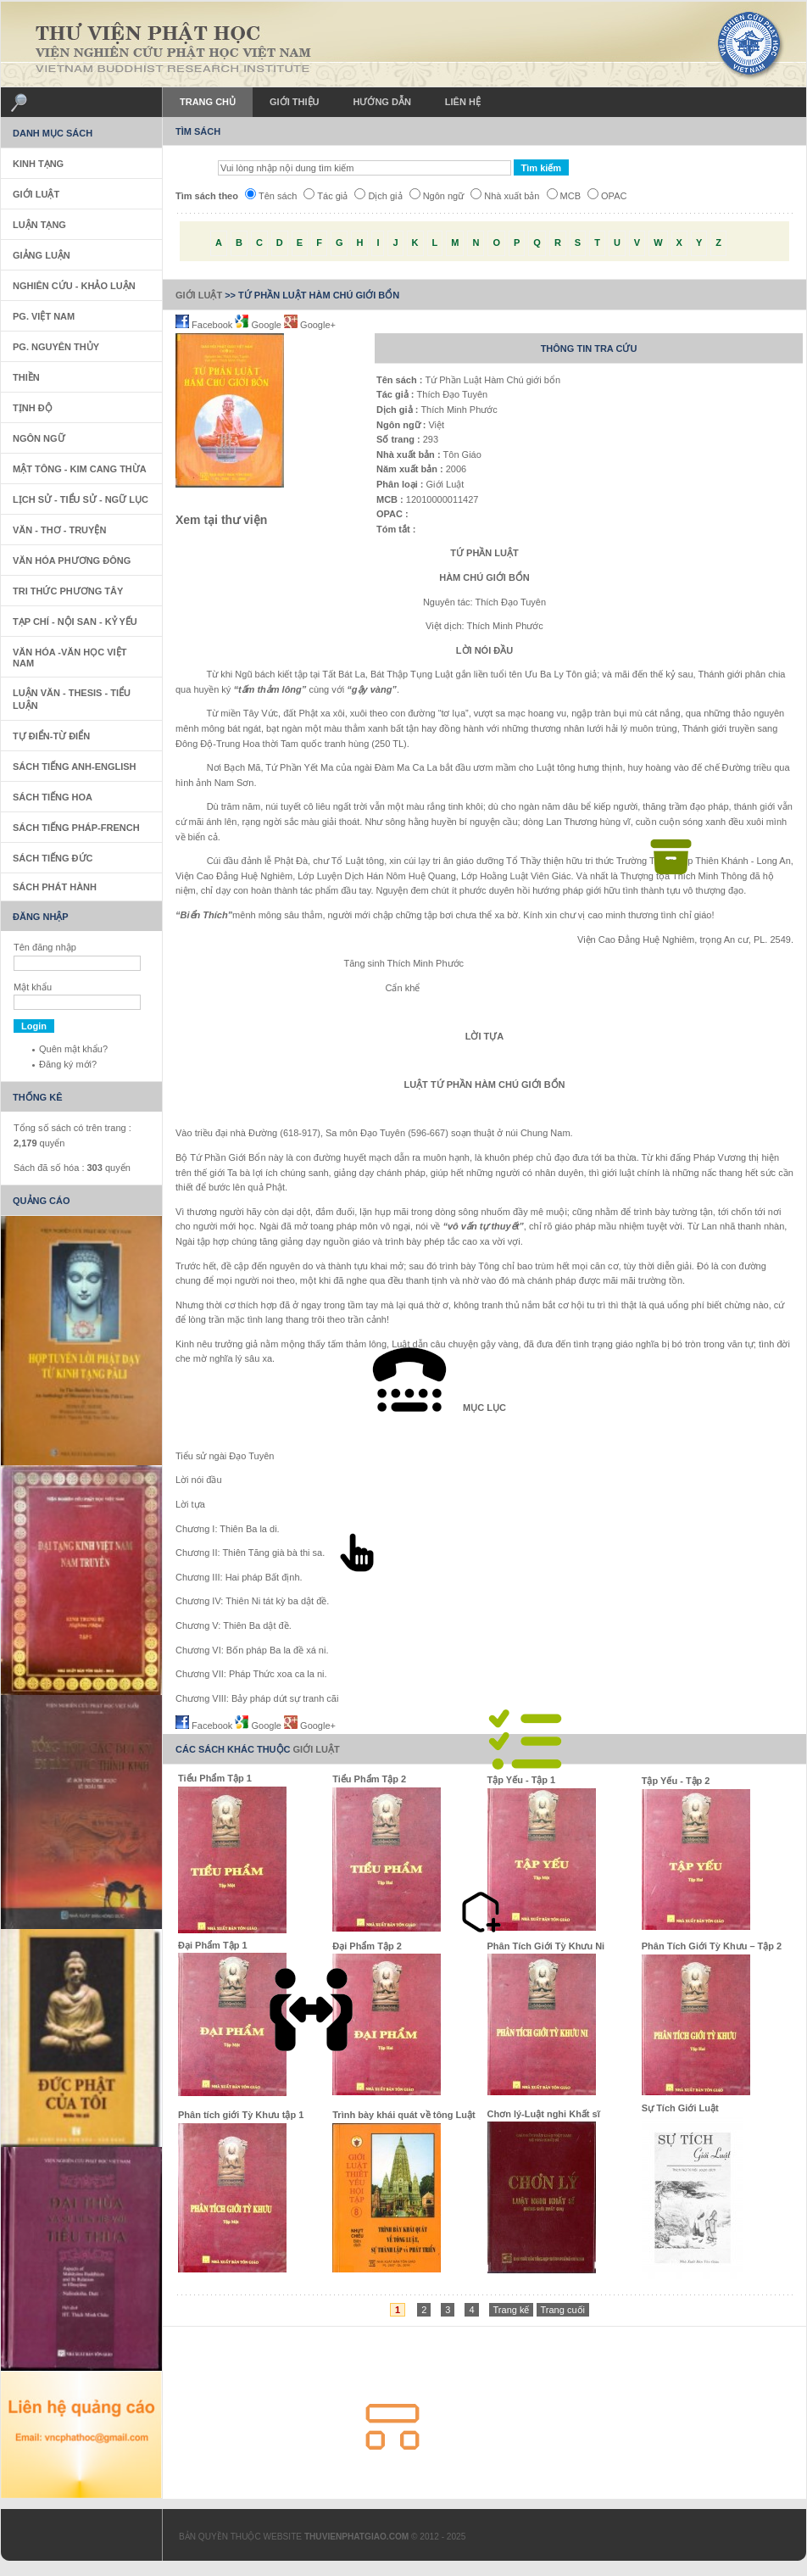 The height and width of the screenshot is (2576, 807). What do you see at coordinates (357, 1553) in the screenshot?
I see `tap or click to select` at bounding box center [357, 1553].